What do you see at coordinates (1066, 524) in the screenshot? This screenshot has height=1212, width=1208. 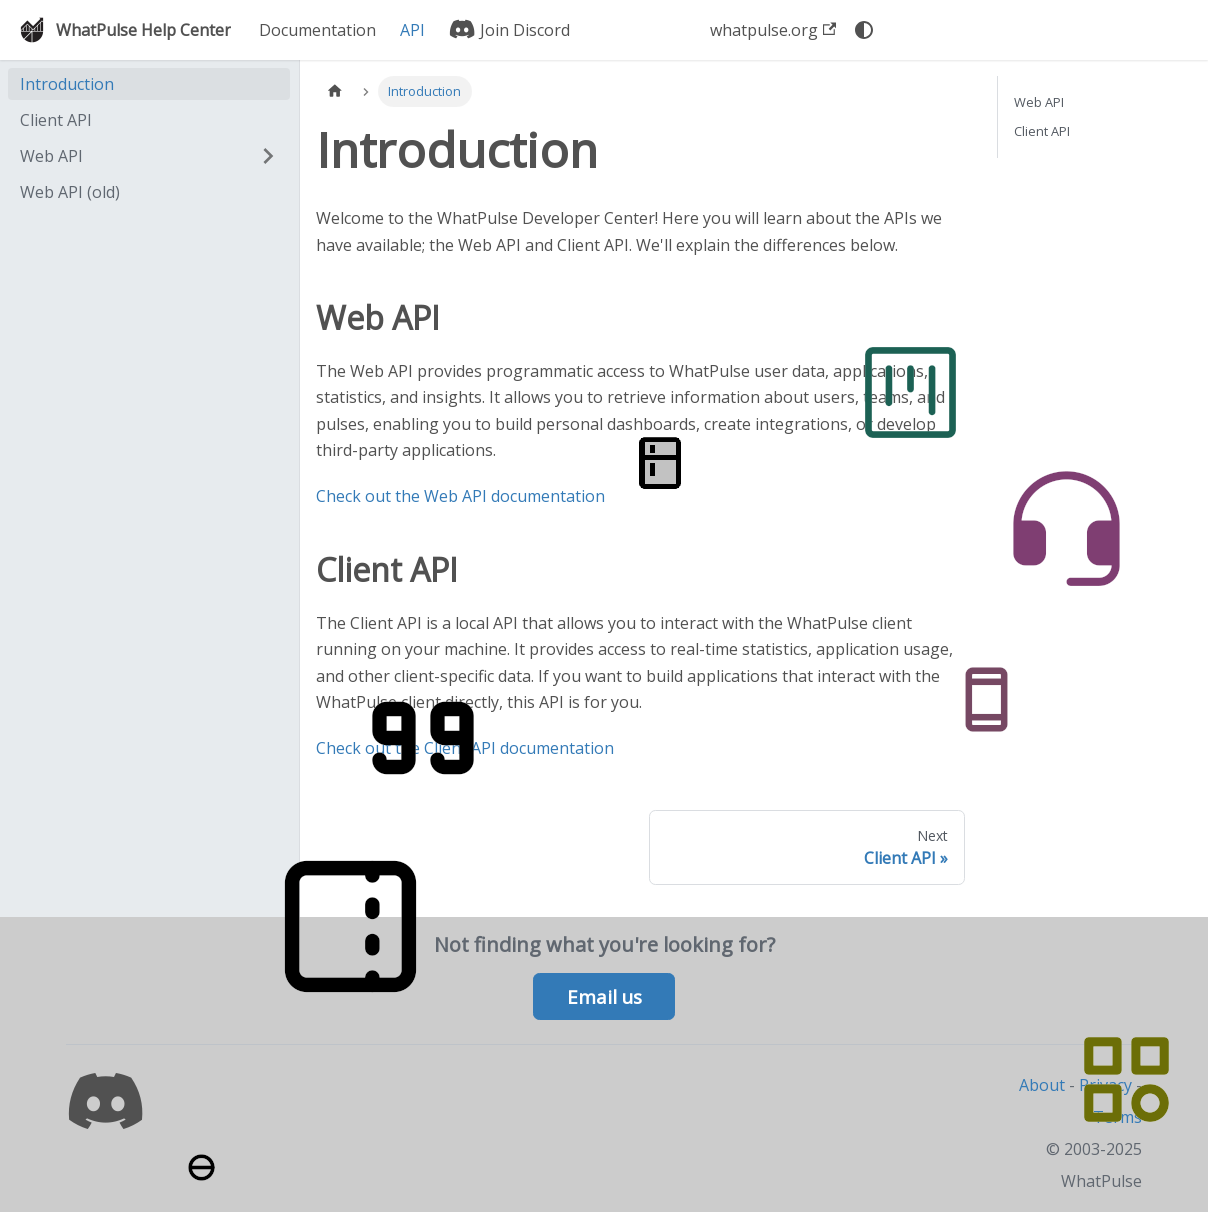 I see `contact customer support` at bounding box center [1066, 524].